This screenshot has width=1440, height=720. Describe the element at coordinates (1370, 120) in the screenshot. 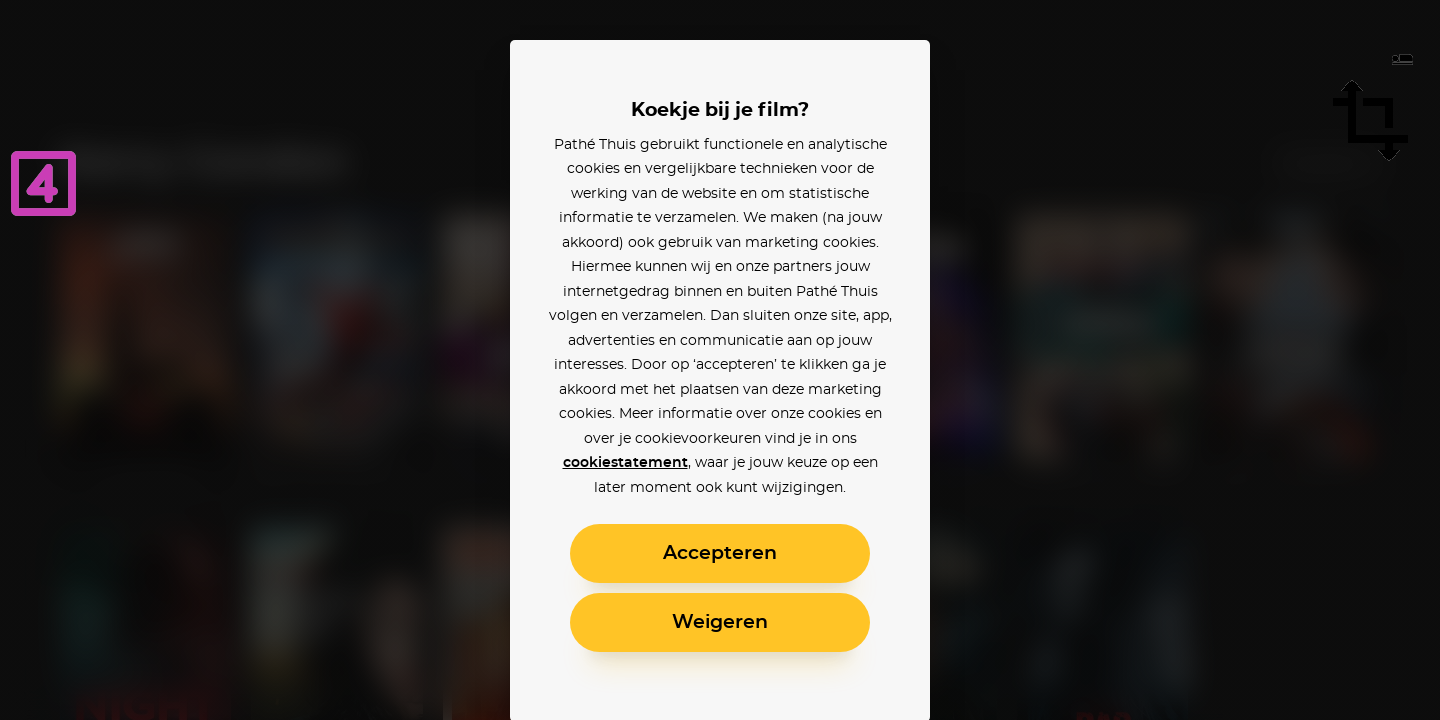

I see `transform or resize an image` at that location.